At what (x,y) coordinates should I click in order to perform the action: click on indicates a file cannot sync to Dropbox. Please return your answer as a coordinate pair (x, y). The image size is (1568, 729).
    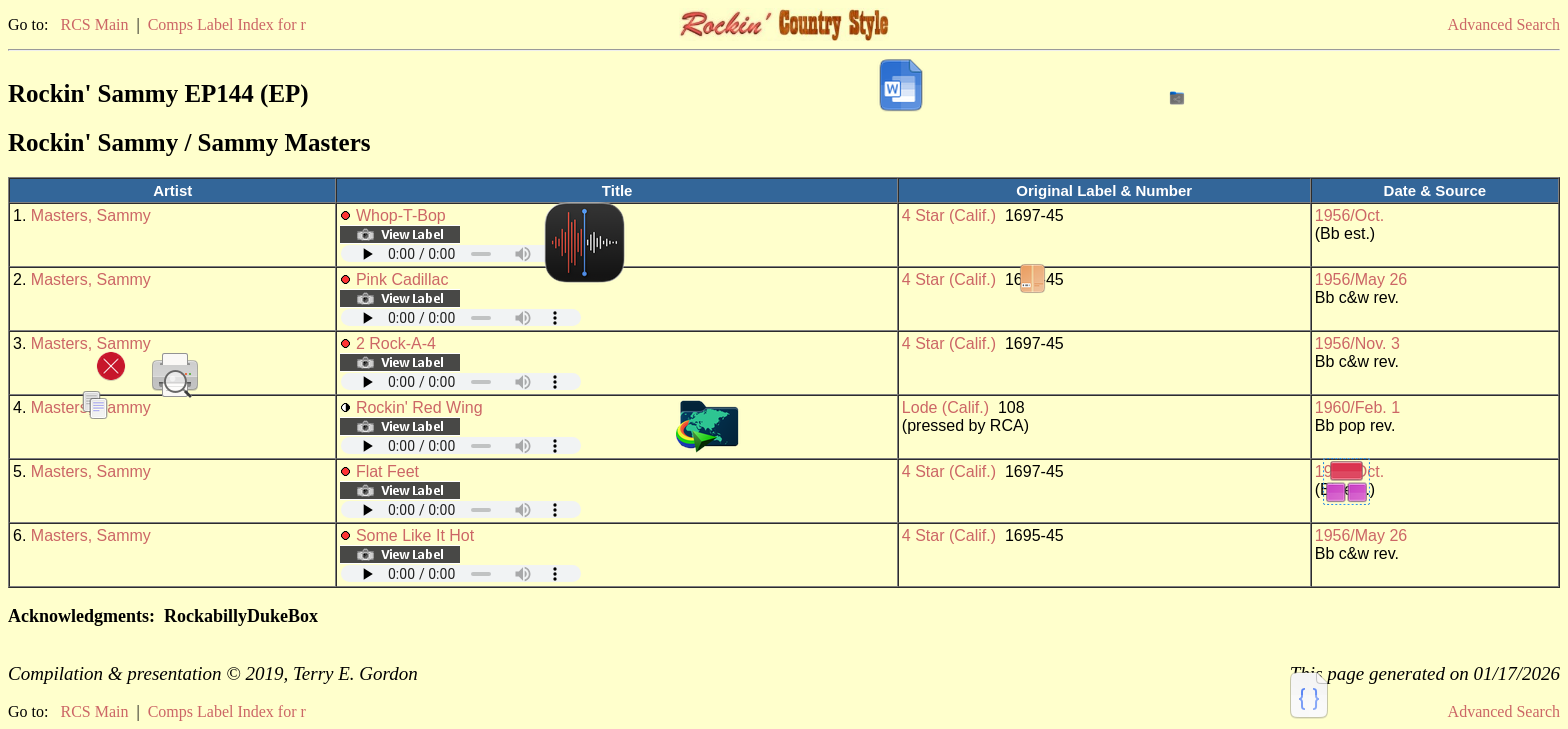
    Looking at the image, I should click on (111, 366).